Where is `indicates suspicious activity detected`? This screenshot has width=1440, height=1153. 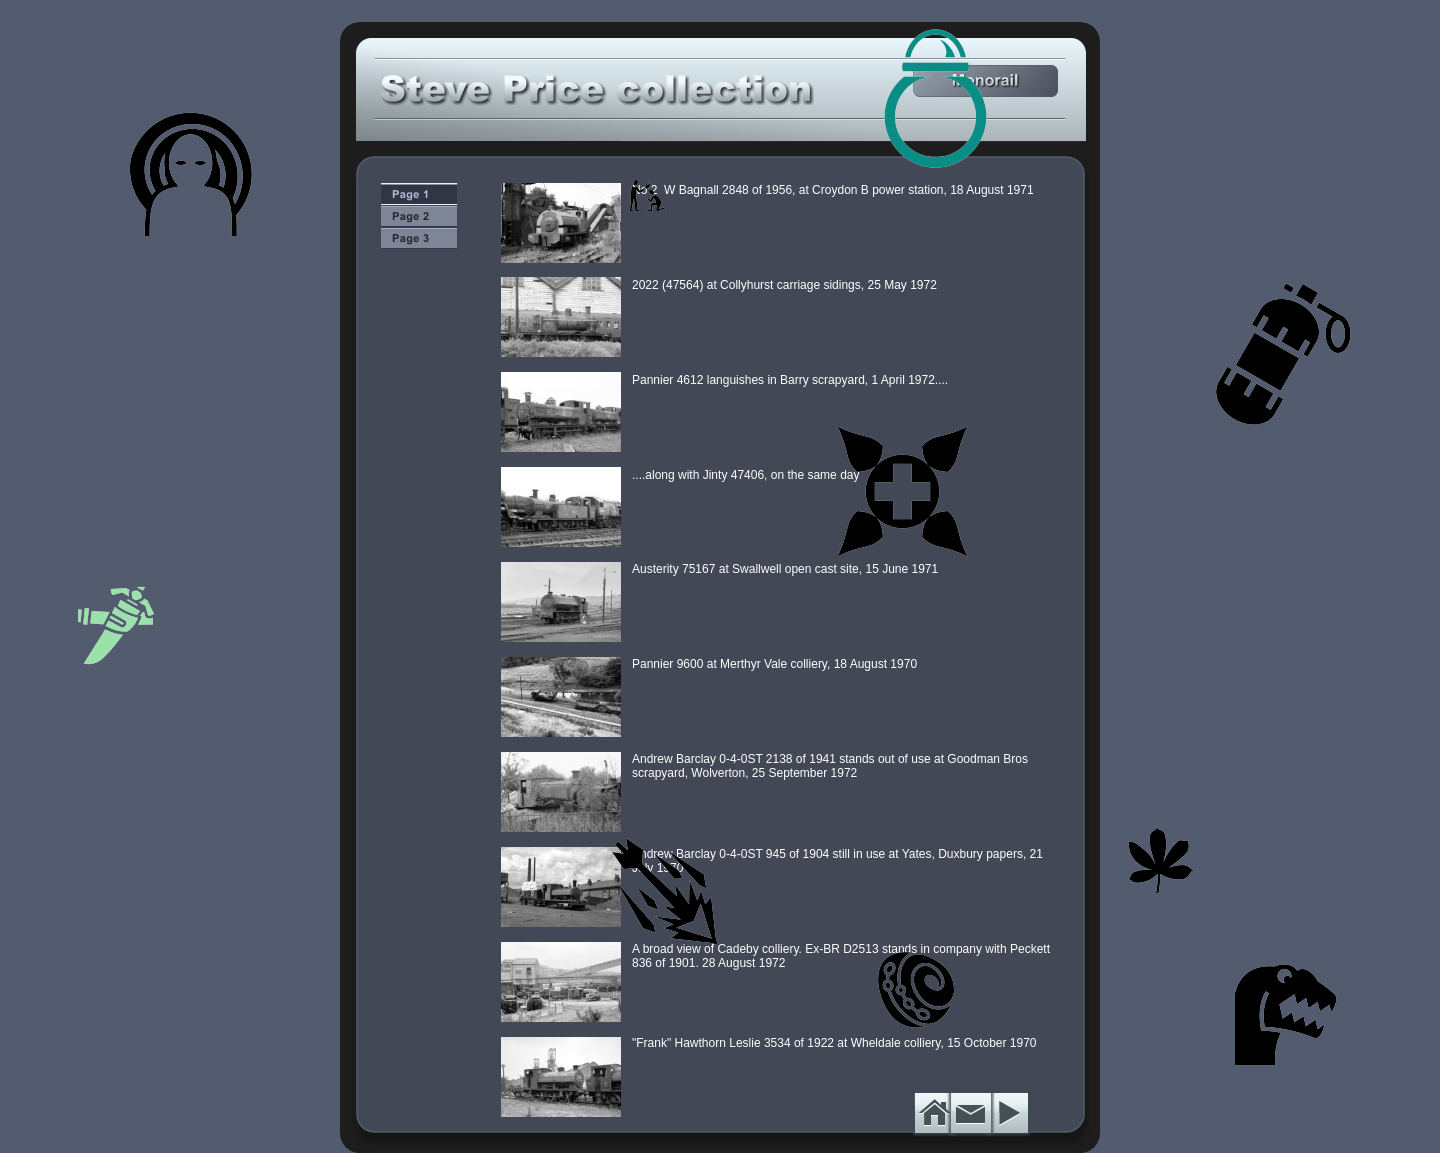 indicates suspicious activity detected is located at coordinates (190, 174).